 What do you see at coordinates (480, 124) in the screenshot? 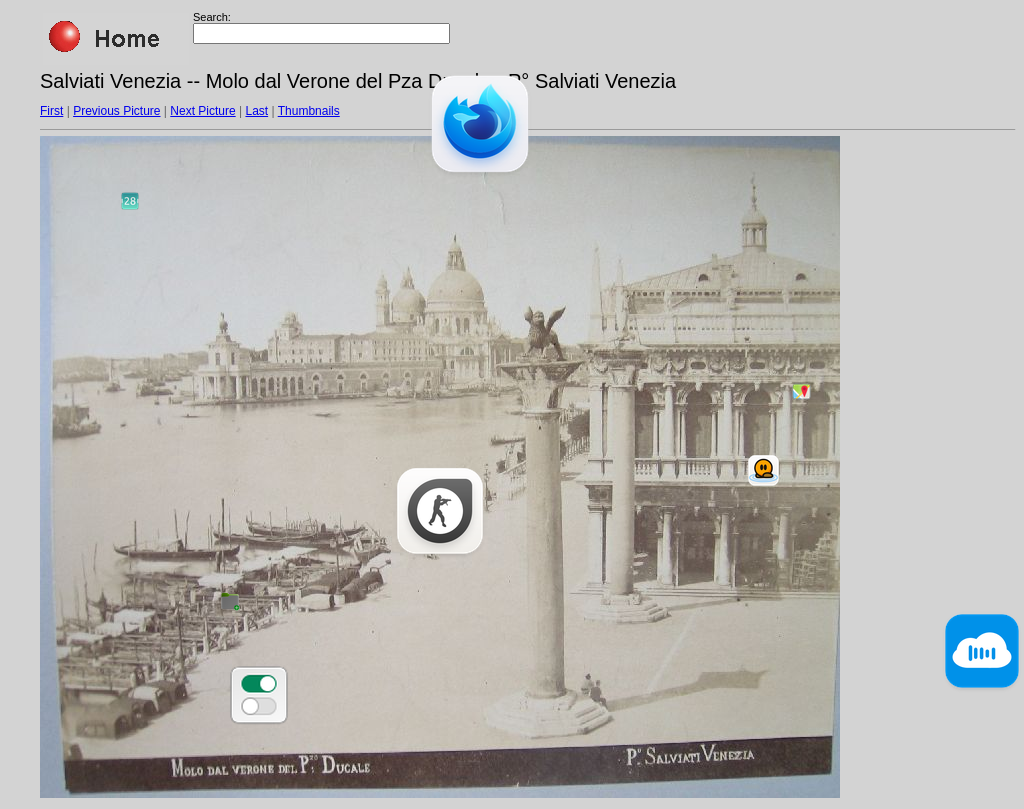
I see `open Firefox Developer Edition browser` at bounding box center [480, 124].